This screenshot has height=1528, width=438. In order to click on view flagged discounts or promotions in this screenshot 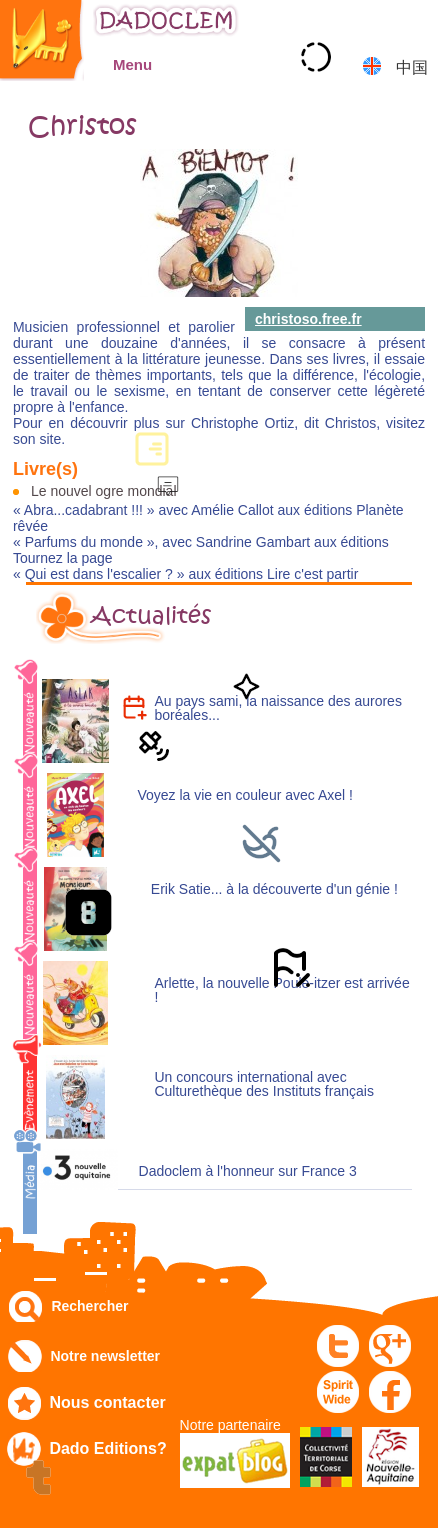, I will do `click(290, 967)`.